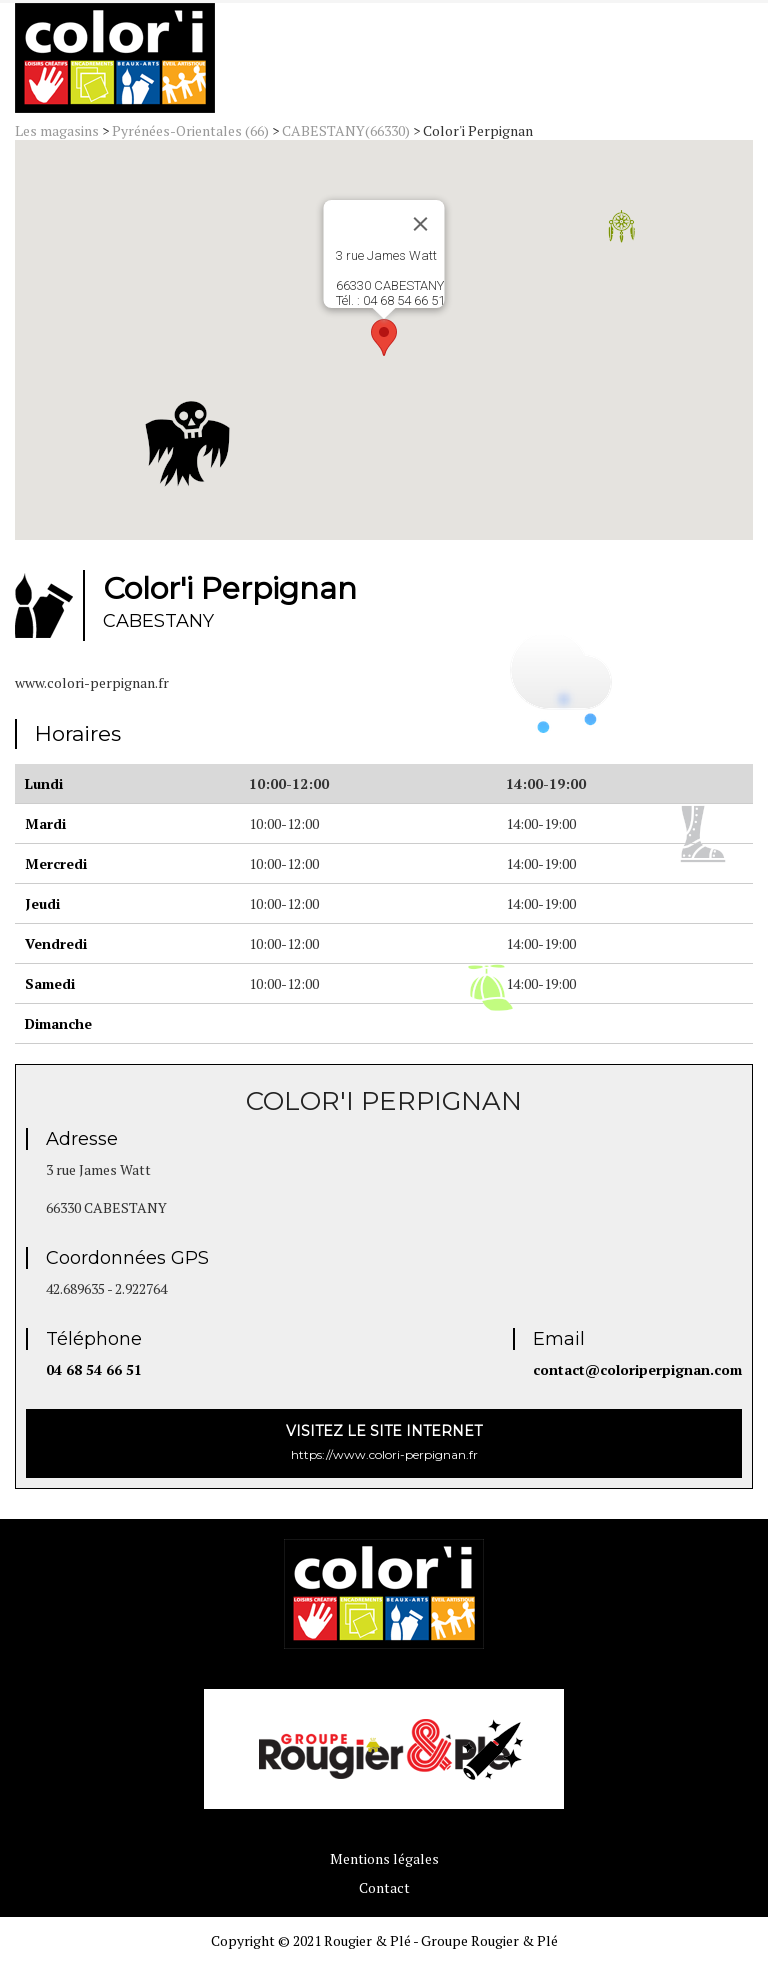  Describe the element at coordinates (492, 1751) in the screenshot. I see `special ammunition or power-up item` at that location.